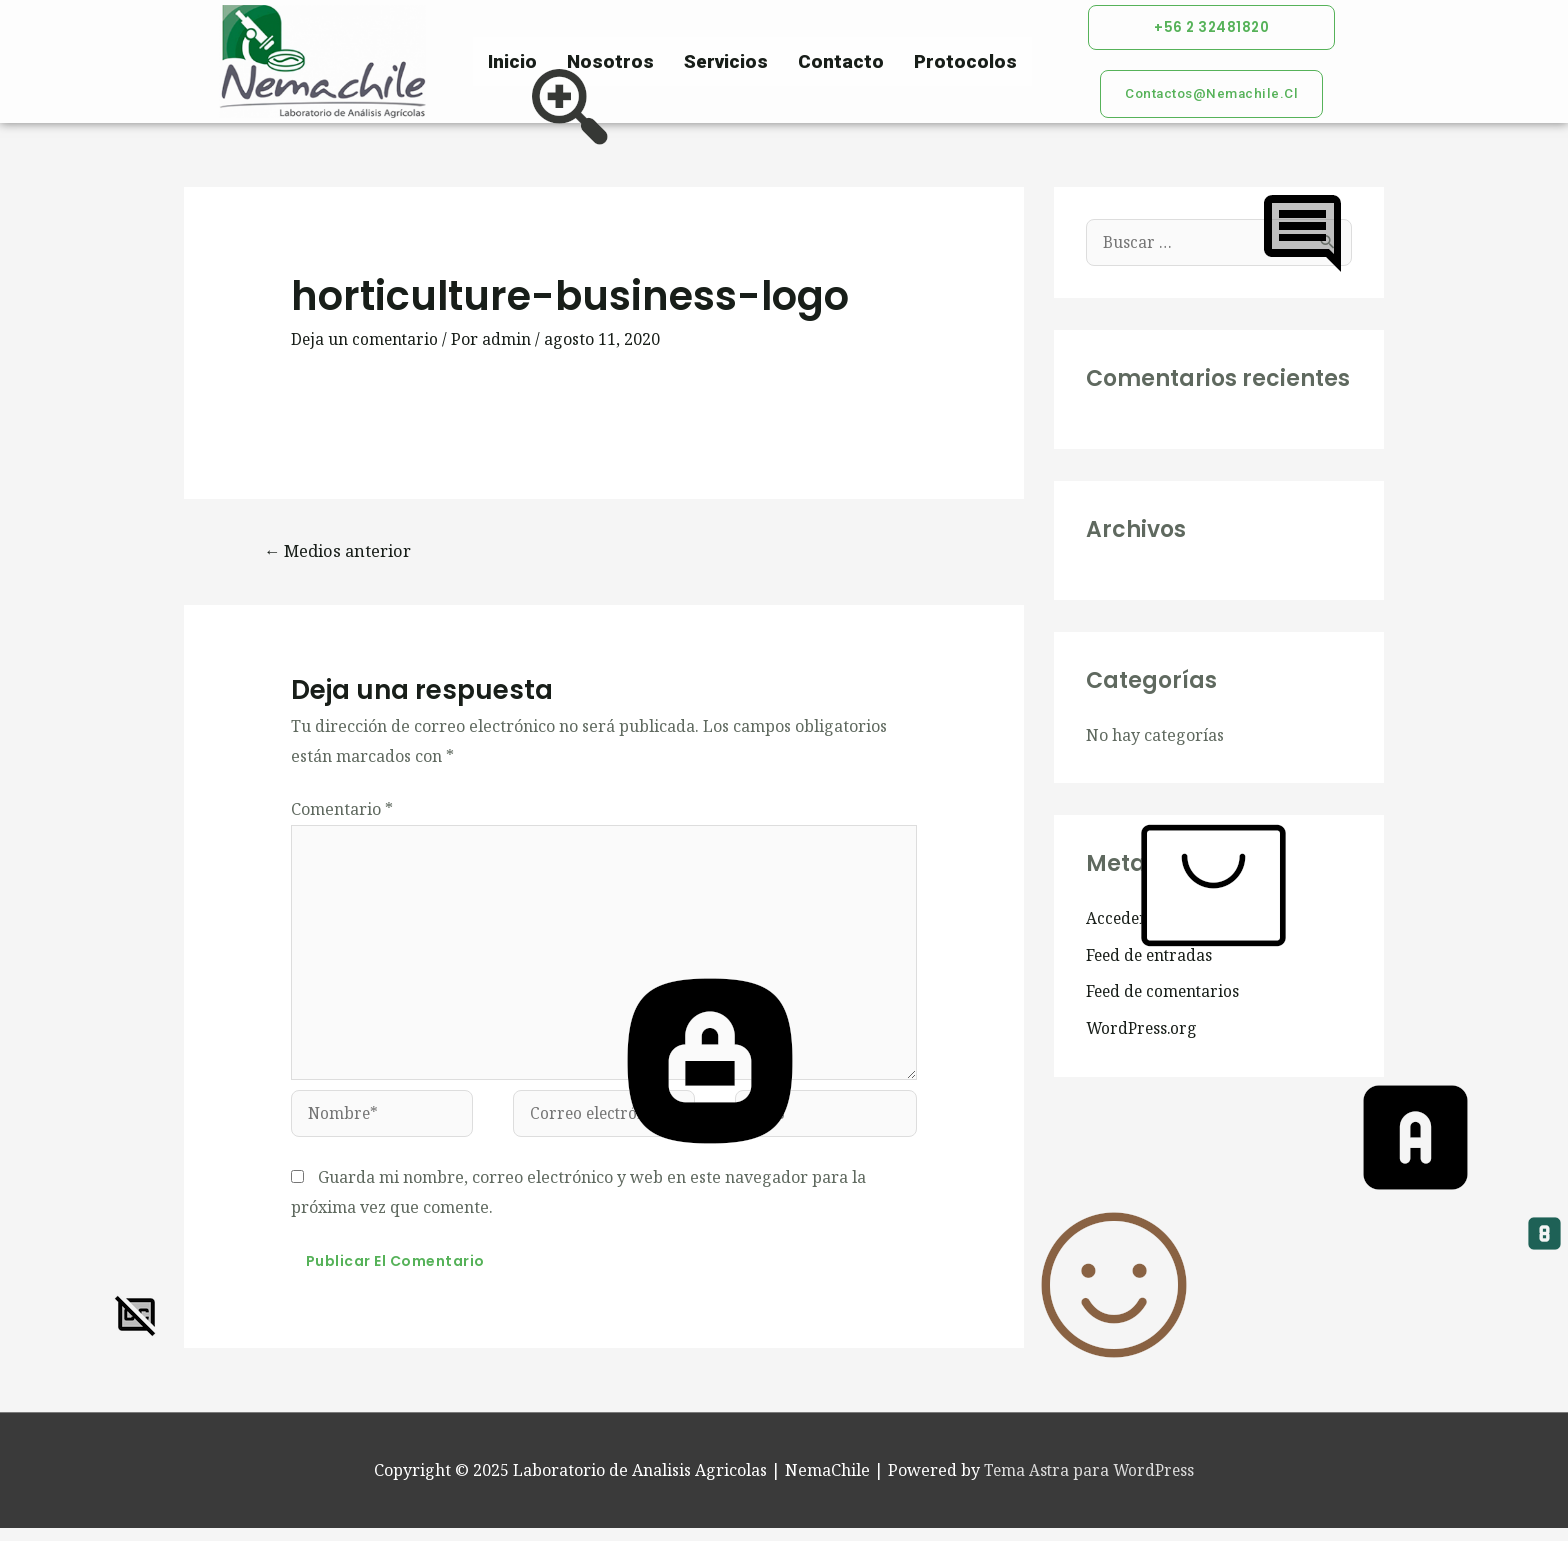 The height and width of the screenshot is (1541, 1568). I want to click on closed captions are disabled, so click(136, 1314).